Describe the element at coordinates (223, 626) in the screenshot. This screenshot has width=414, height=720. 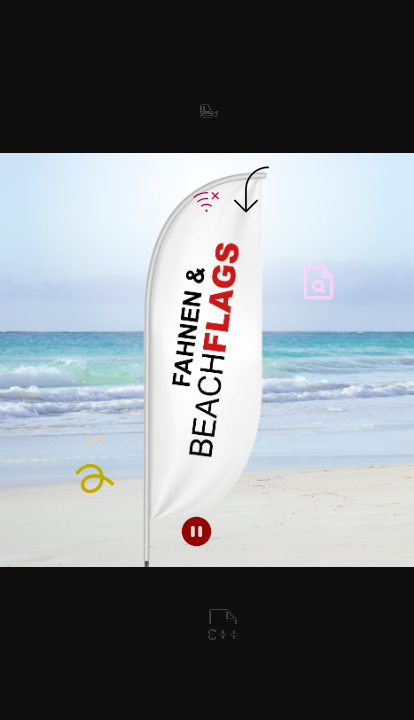
I see `open a C++ source file` at that location.